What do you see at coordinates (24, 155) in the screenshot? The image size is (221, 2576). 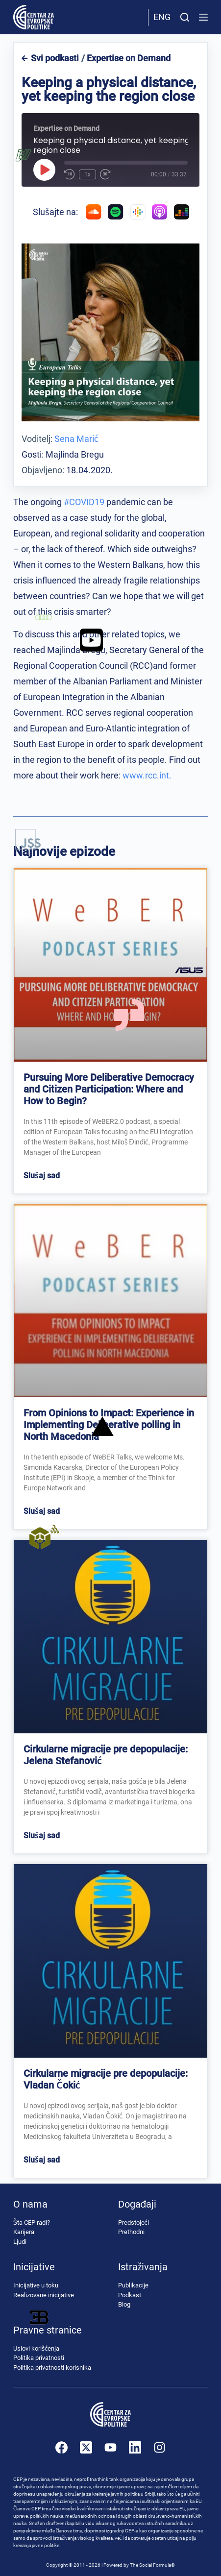 I see `eclipse jetty web server logo` at bounding box center [24, 155].